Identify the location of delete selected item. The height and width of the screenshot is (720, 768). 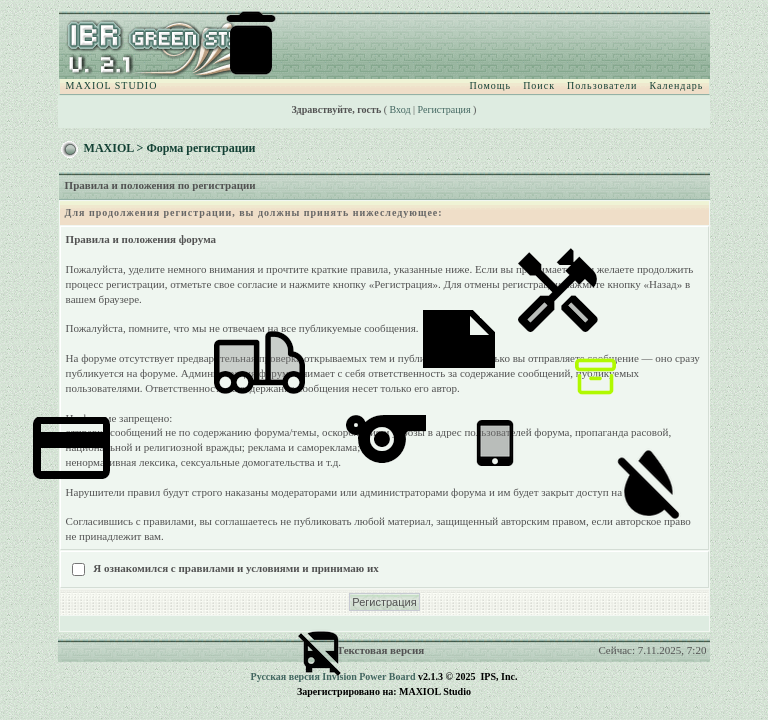
(251, 43).